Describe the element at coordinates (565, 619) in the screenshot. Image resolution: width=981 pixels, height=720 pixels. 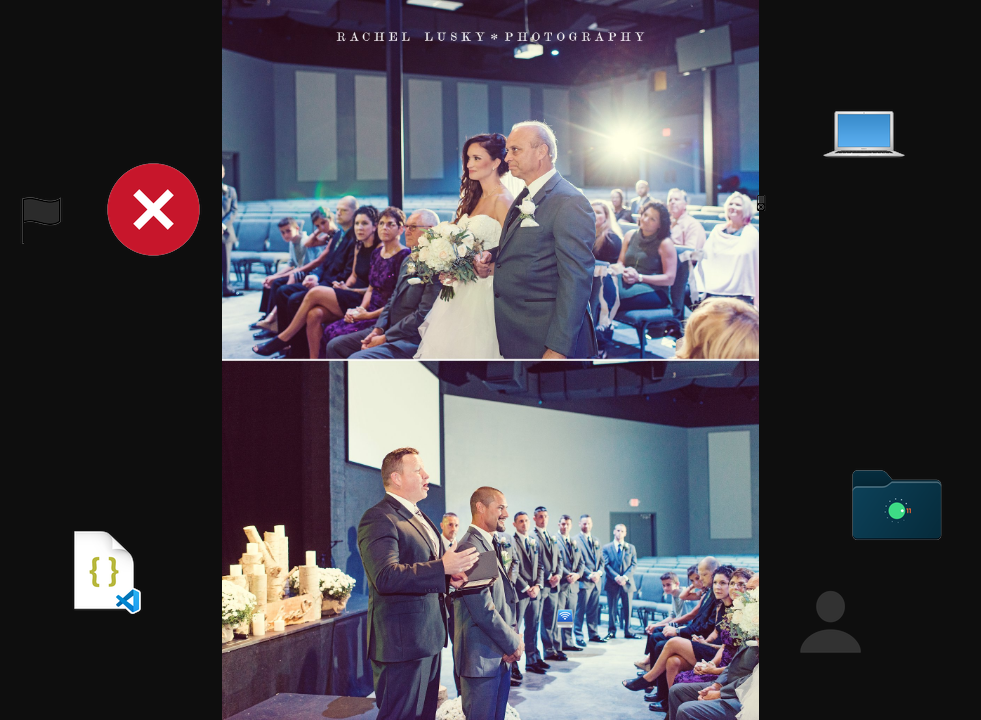
I see `access a wireless network drive` at that location.